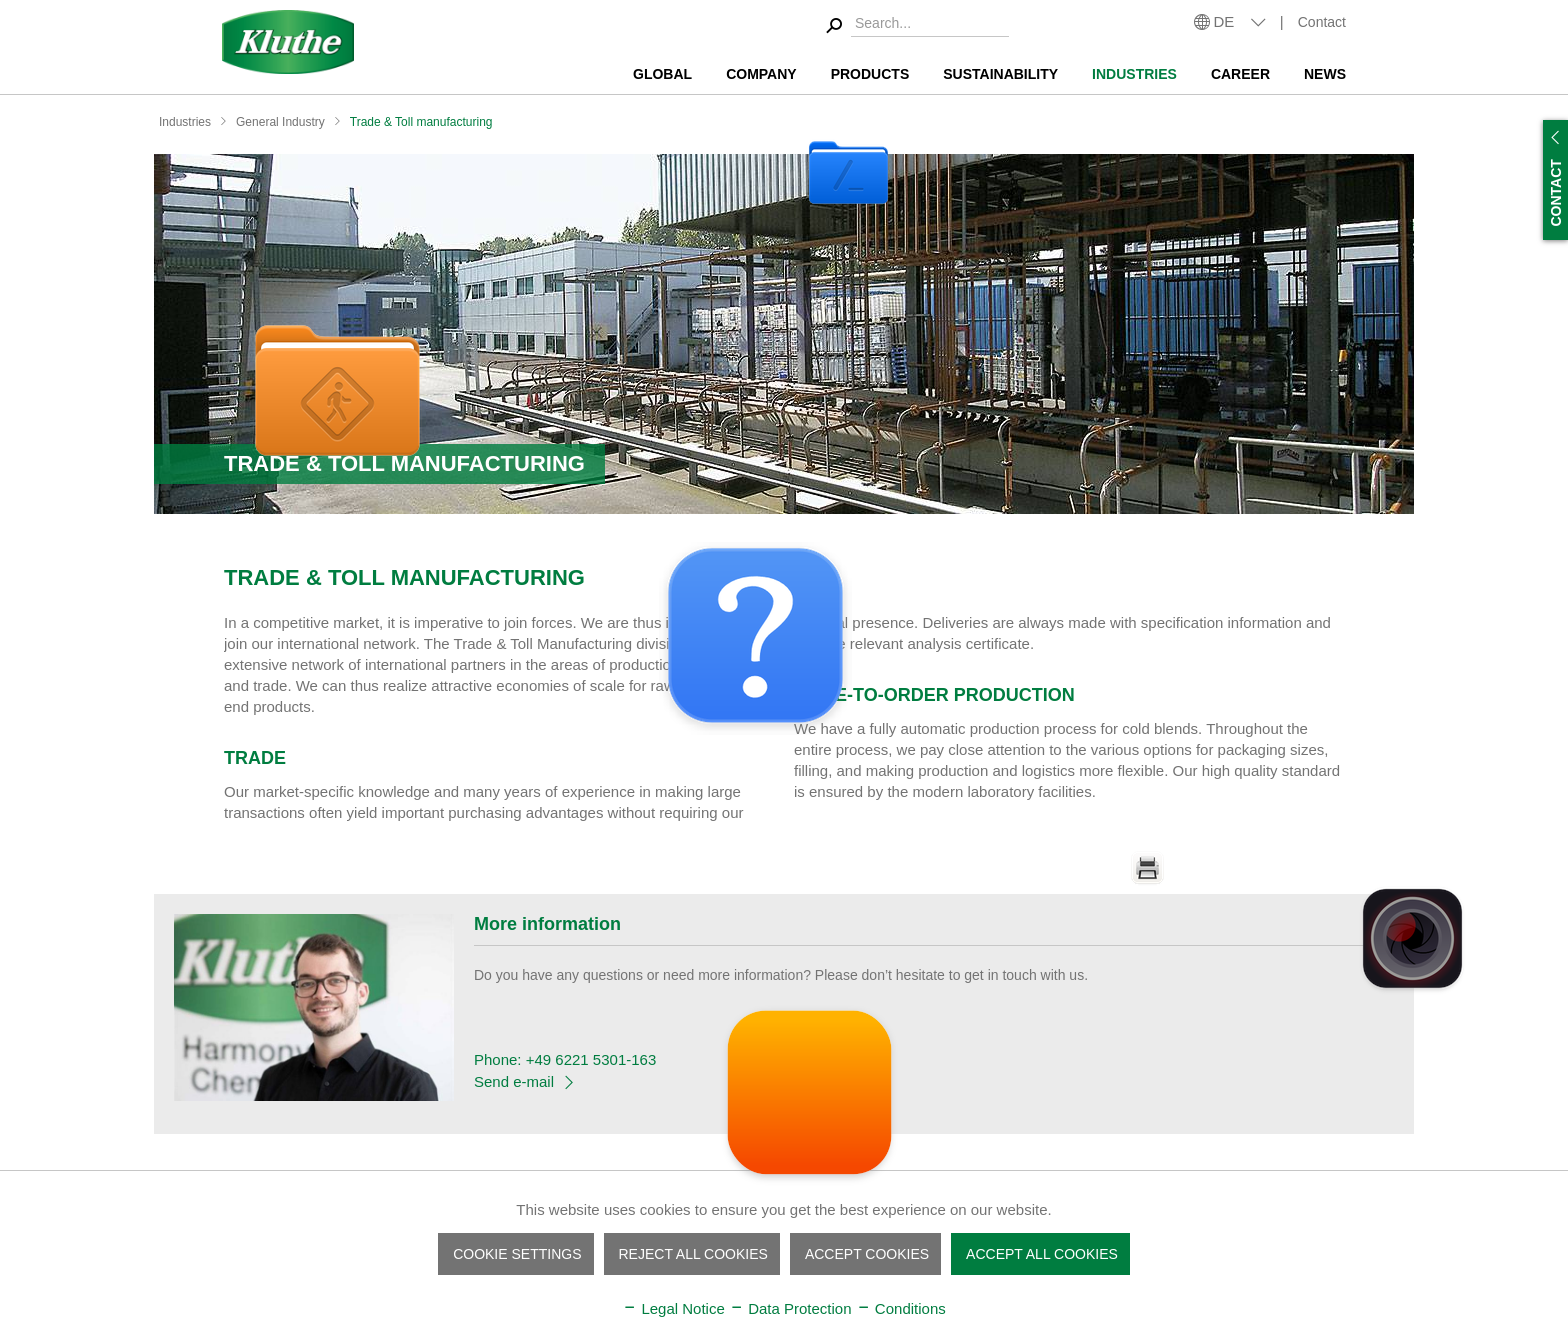 This screenshot has height=1337, width=1568. Describe the element at coordinates (755, 638) in the screenshot. I see `access help and support documentation` at that location.